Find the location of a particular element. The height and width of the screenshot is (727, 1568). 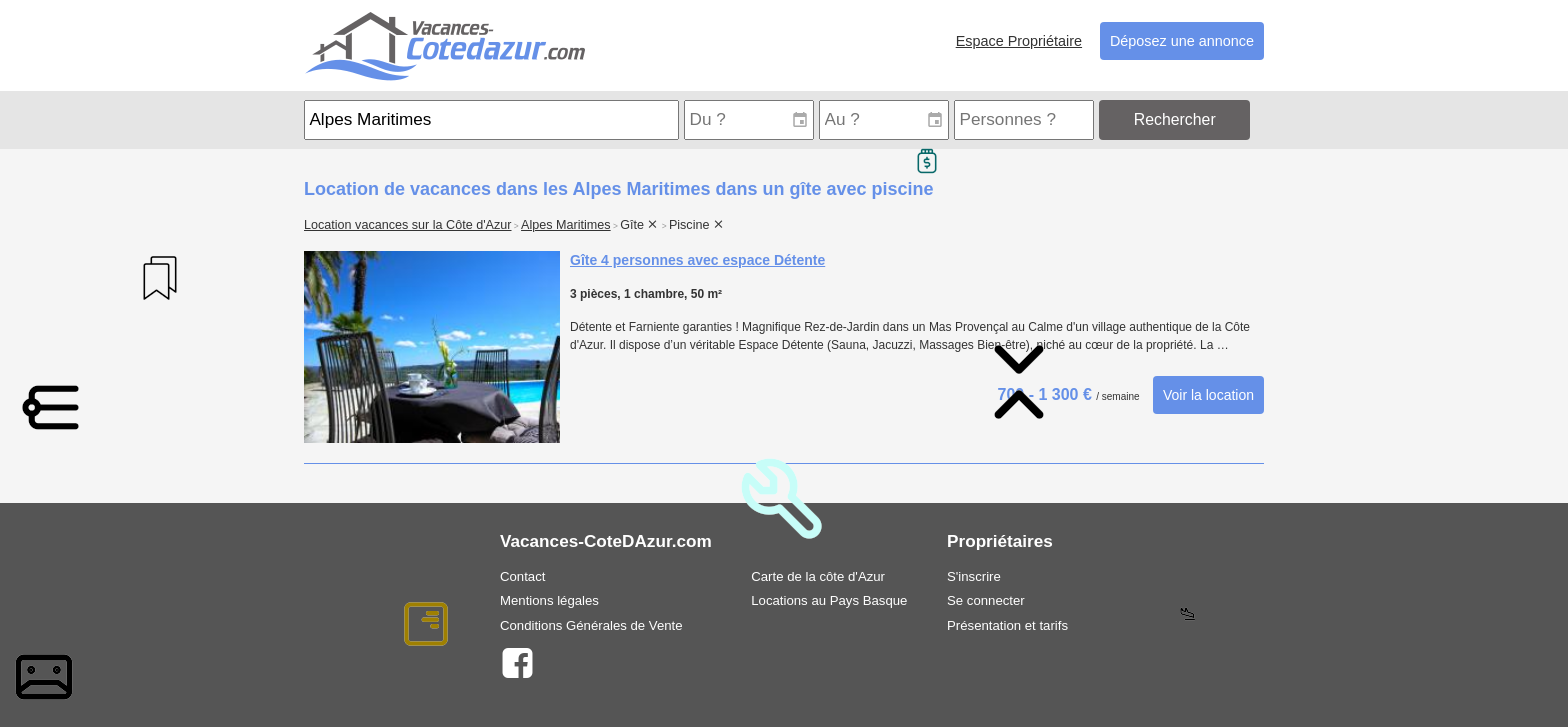

access settings or configuration options is located at coordinates (781, 498).